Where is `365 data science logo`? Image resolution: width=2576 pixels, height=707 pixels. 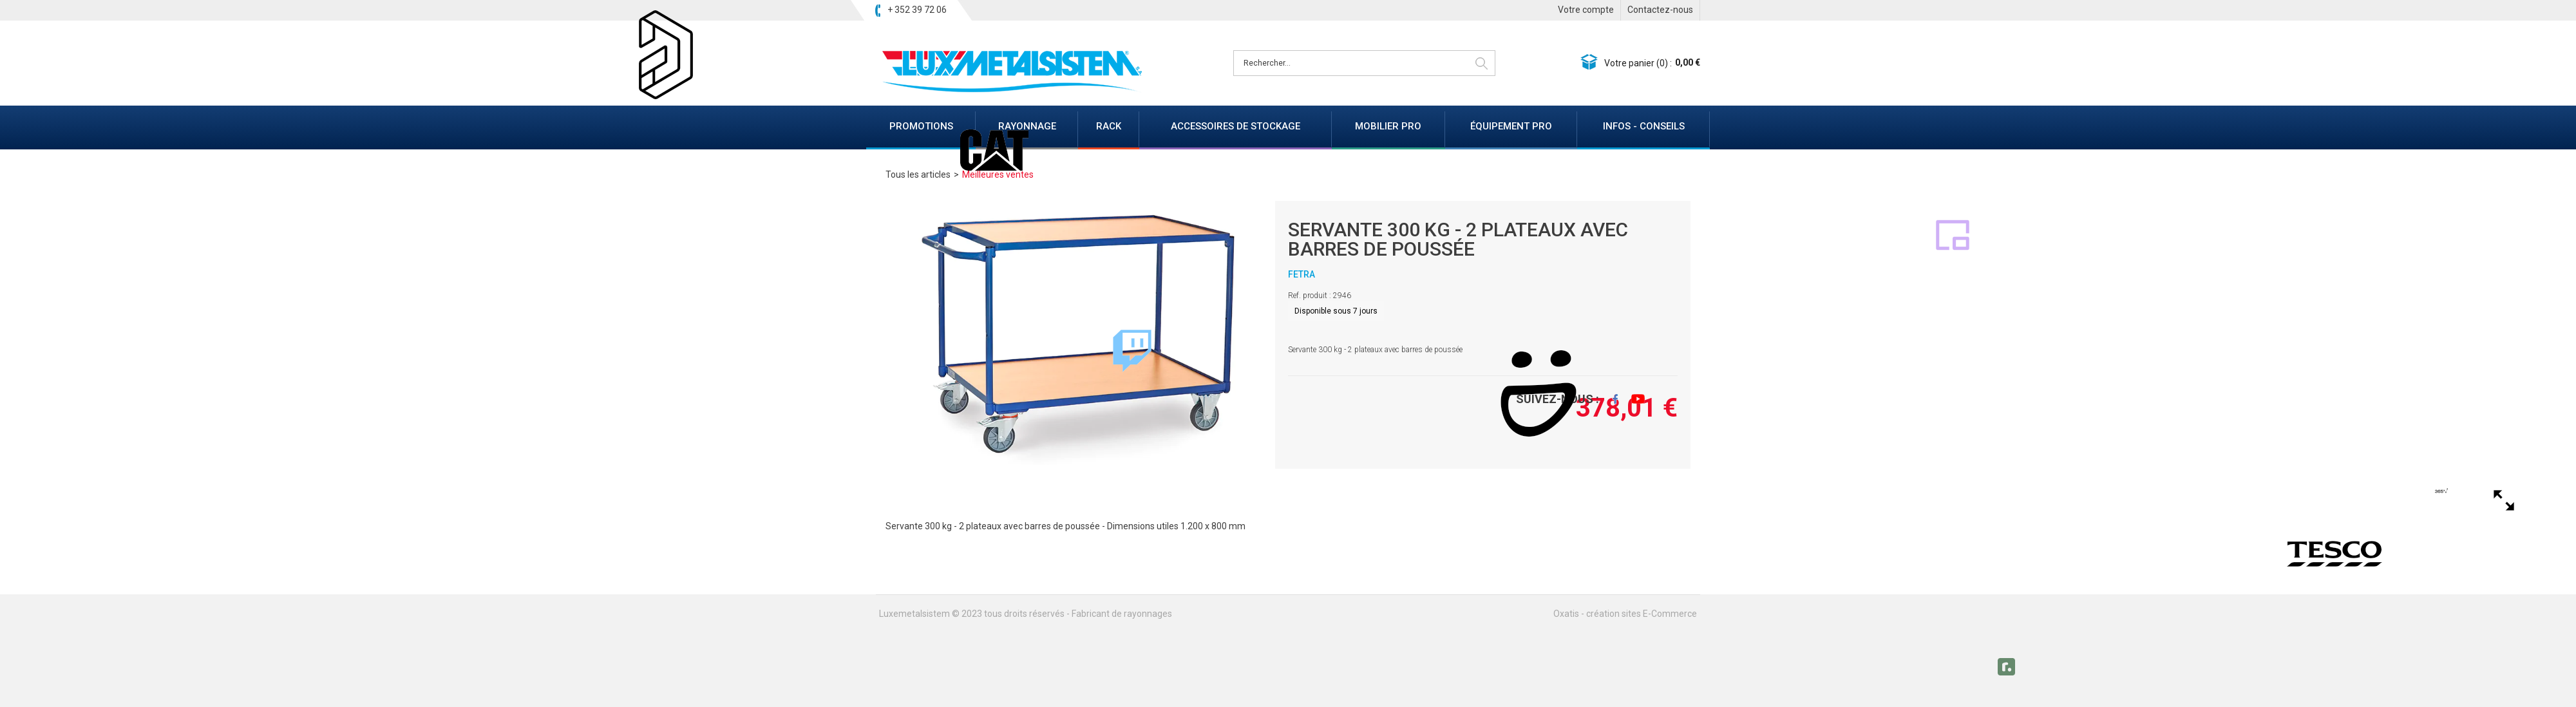
365 data science logo is located at coordinates (2441, 491).